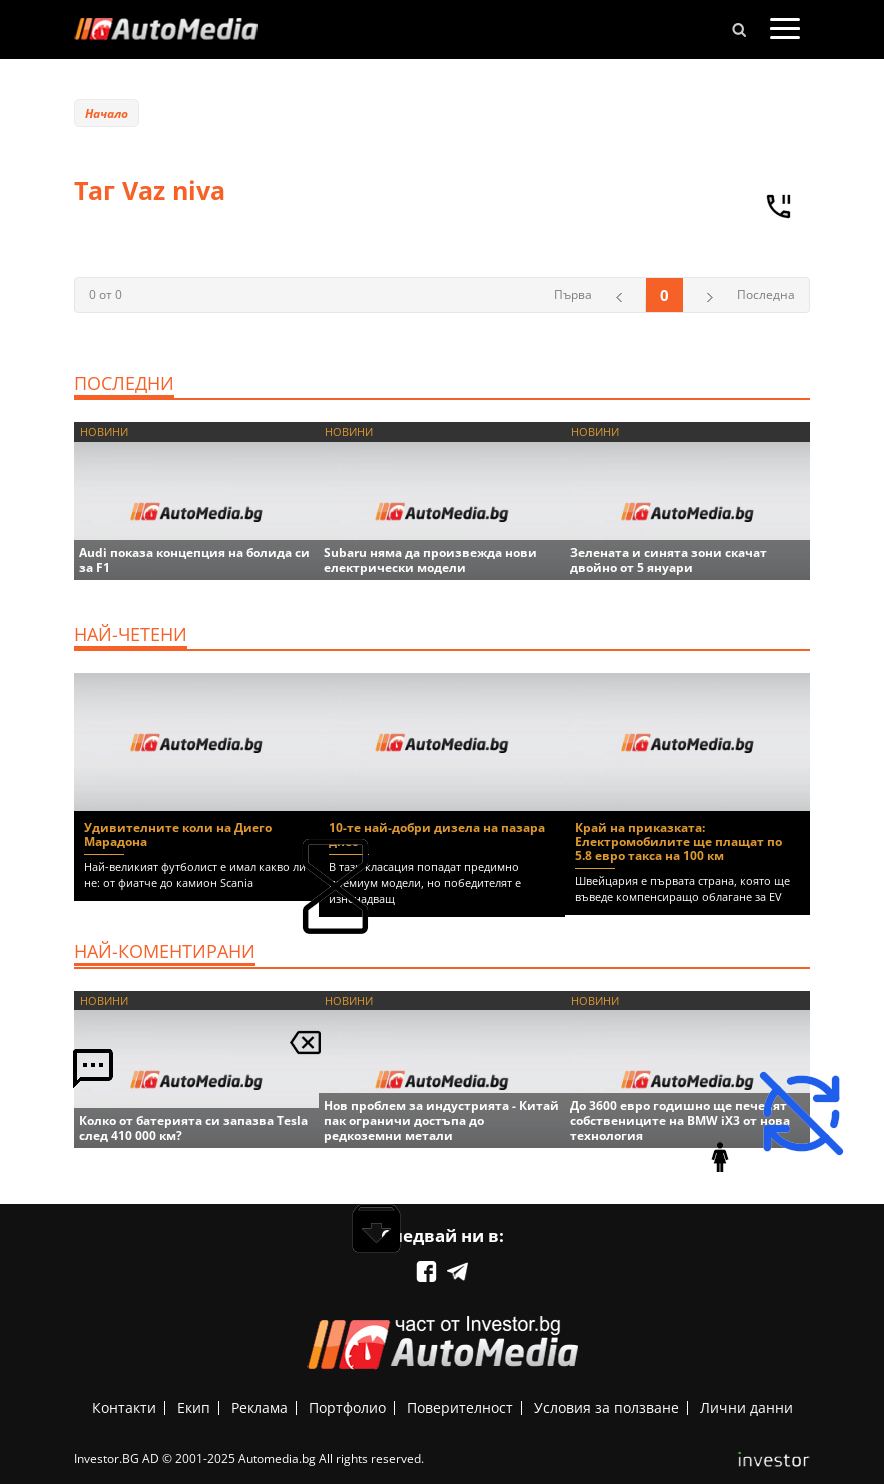 The image size is (884, 1484). I want to click on indicates women's restroom or facilities, so click(720, 1157).